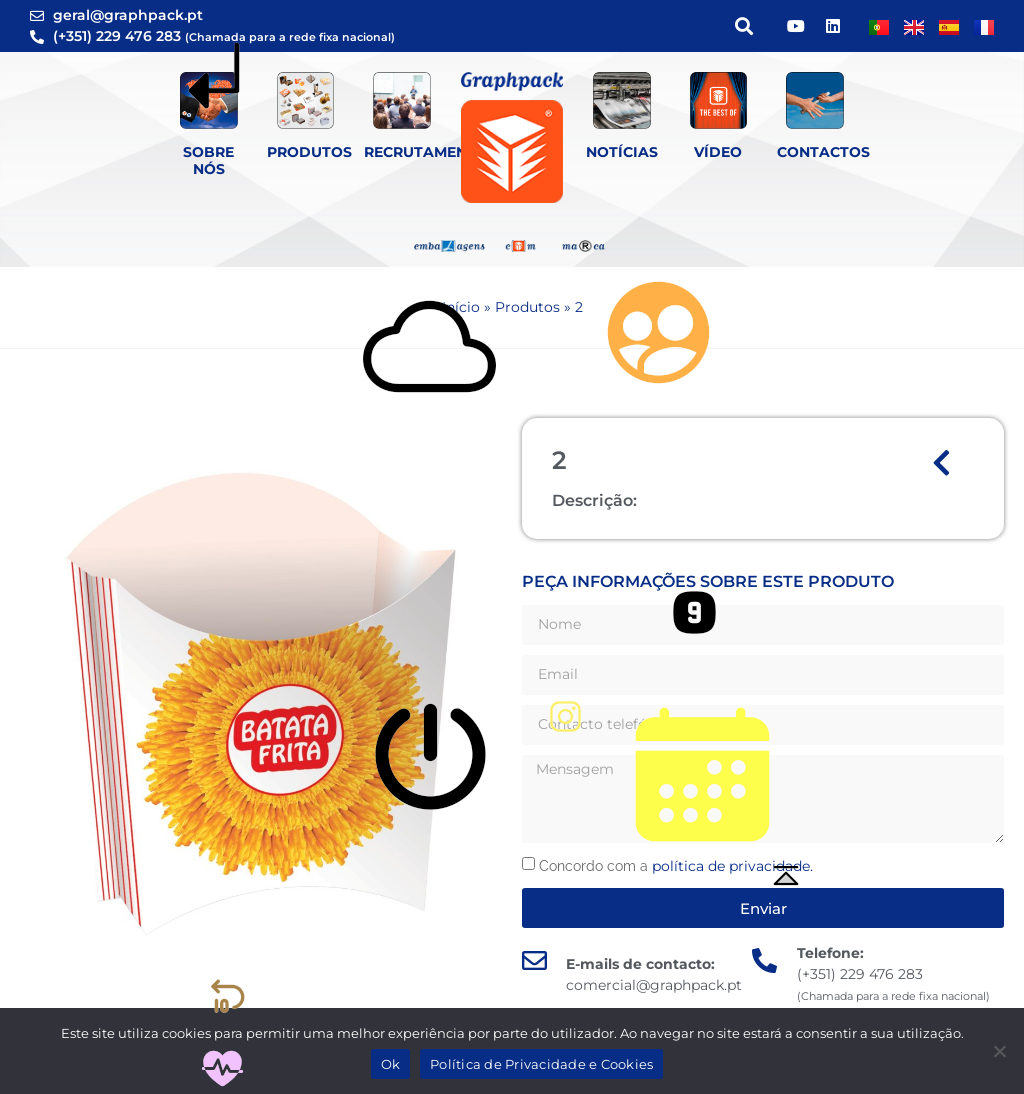 The width and height of the screenshot is (1024, 1094). Describe the element at coordinates (786, 875) in the screenshot. I see `collapse content or panel upward` at that location.